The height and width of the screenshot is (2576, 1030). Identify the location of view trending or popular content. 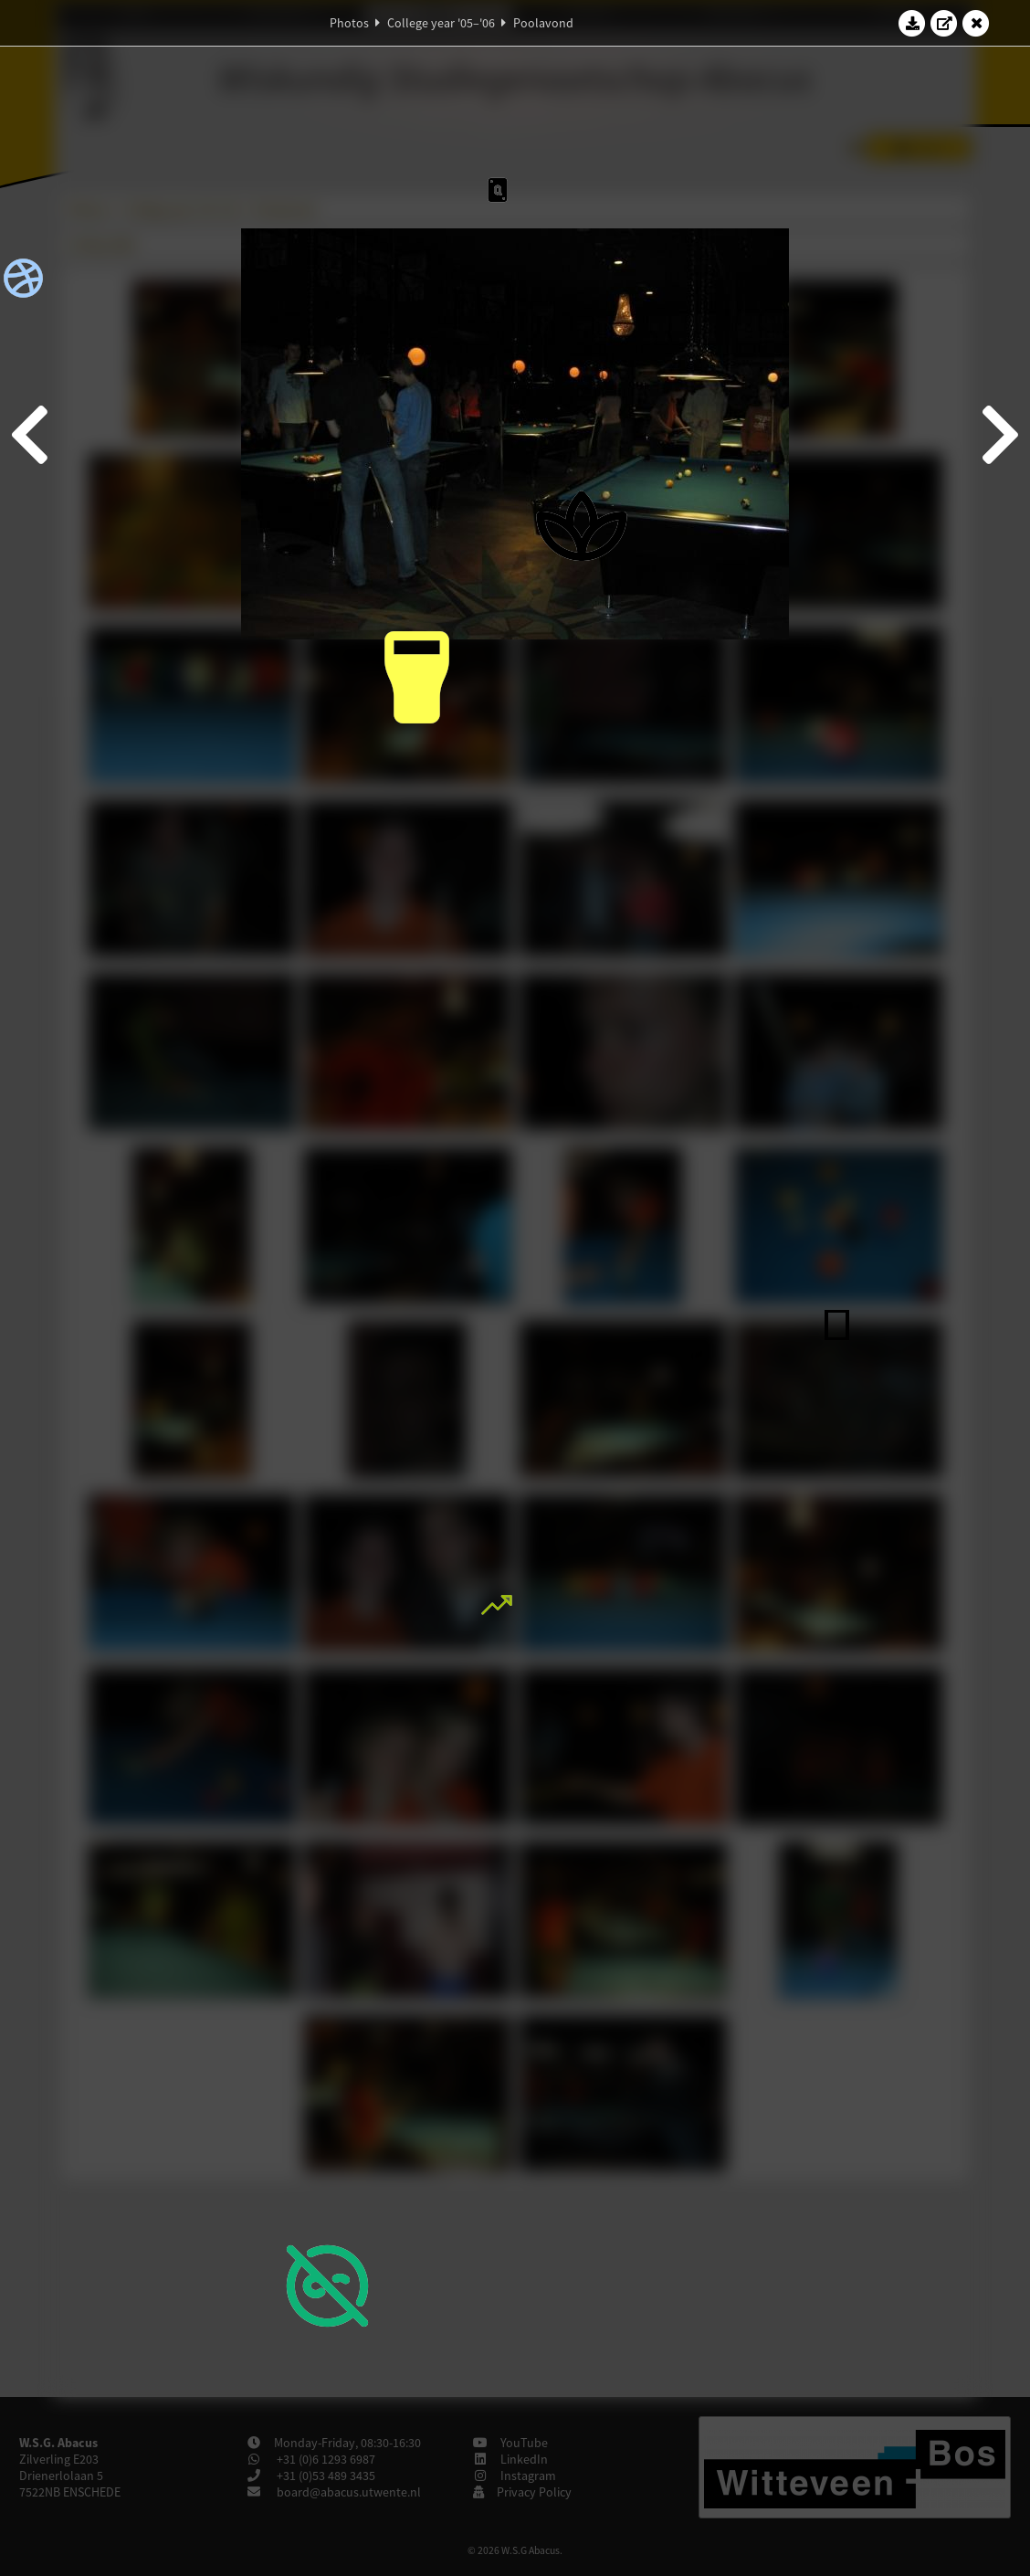
(497, 1606).